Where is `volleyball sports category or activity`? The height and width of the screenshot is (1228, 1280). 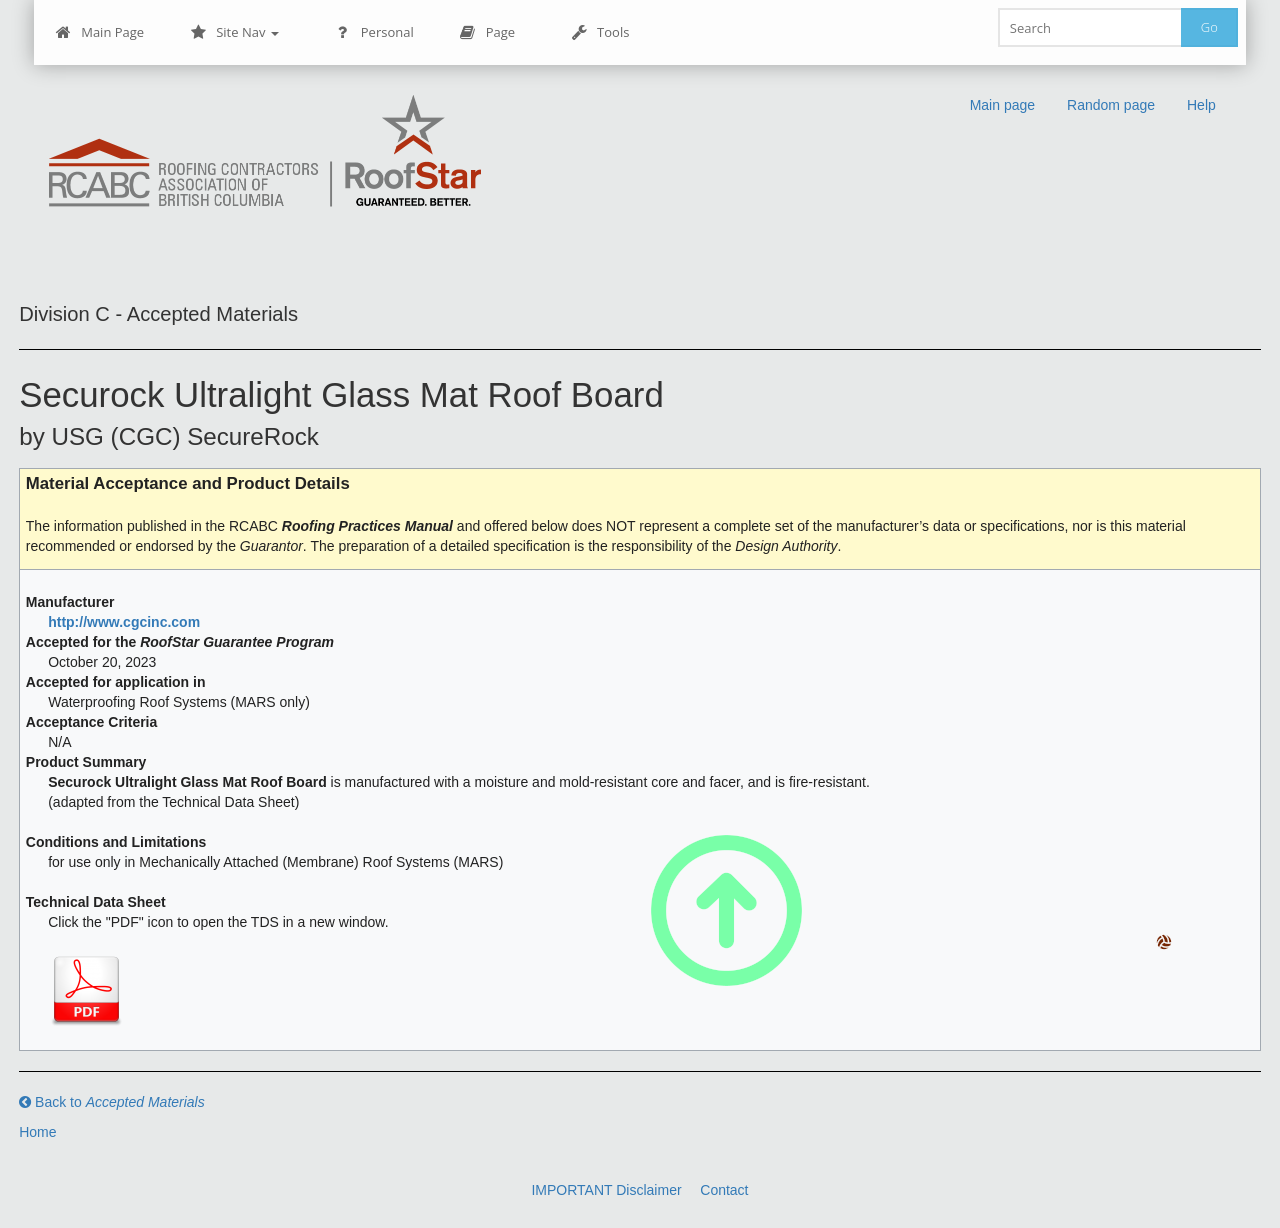 volleyball sports category or activity is located at coordinates (1164, 942).